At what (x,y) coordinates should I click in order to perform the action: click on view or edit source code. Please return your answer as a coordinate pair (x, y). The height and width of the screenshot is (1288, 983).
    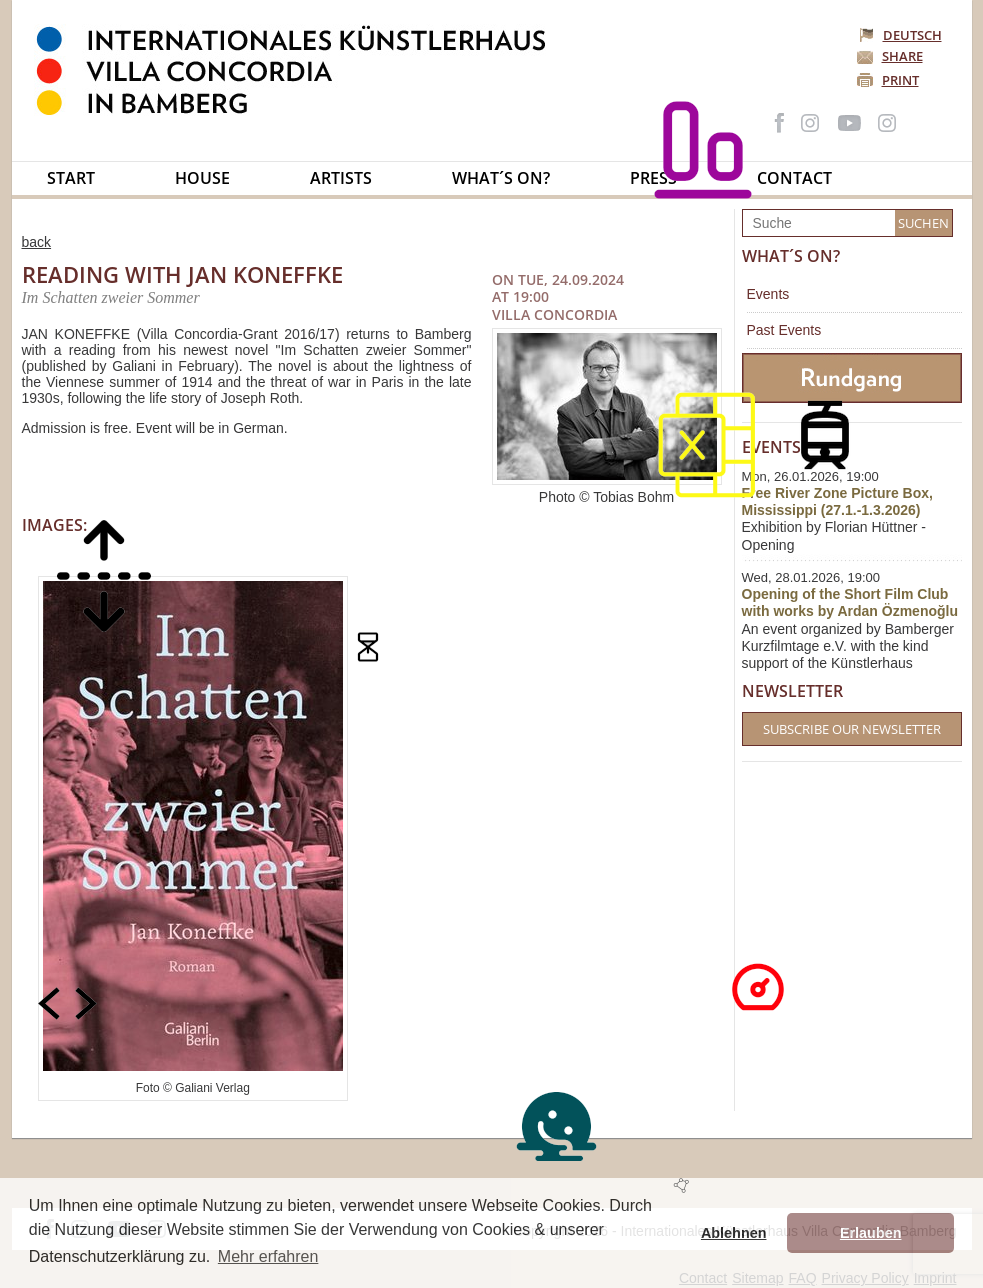
    Looking at the image, I should click on (67, 1003).